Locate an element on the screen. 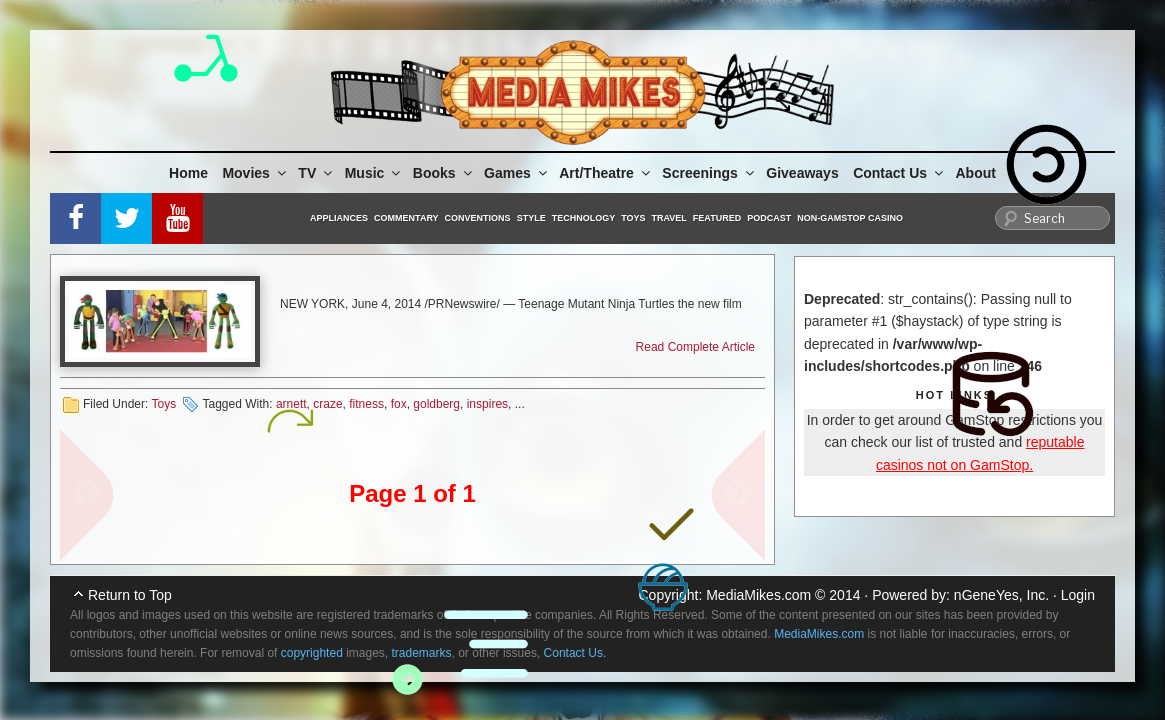 Image resolution: width=1165 pixels, height=720 pixels. navigate to the next item diagonally is located at coordinates (783, 104).